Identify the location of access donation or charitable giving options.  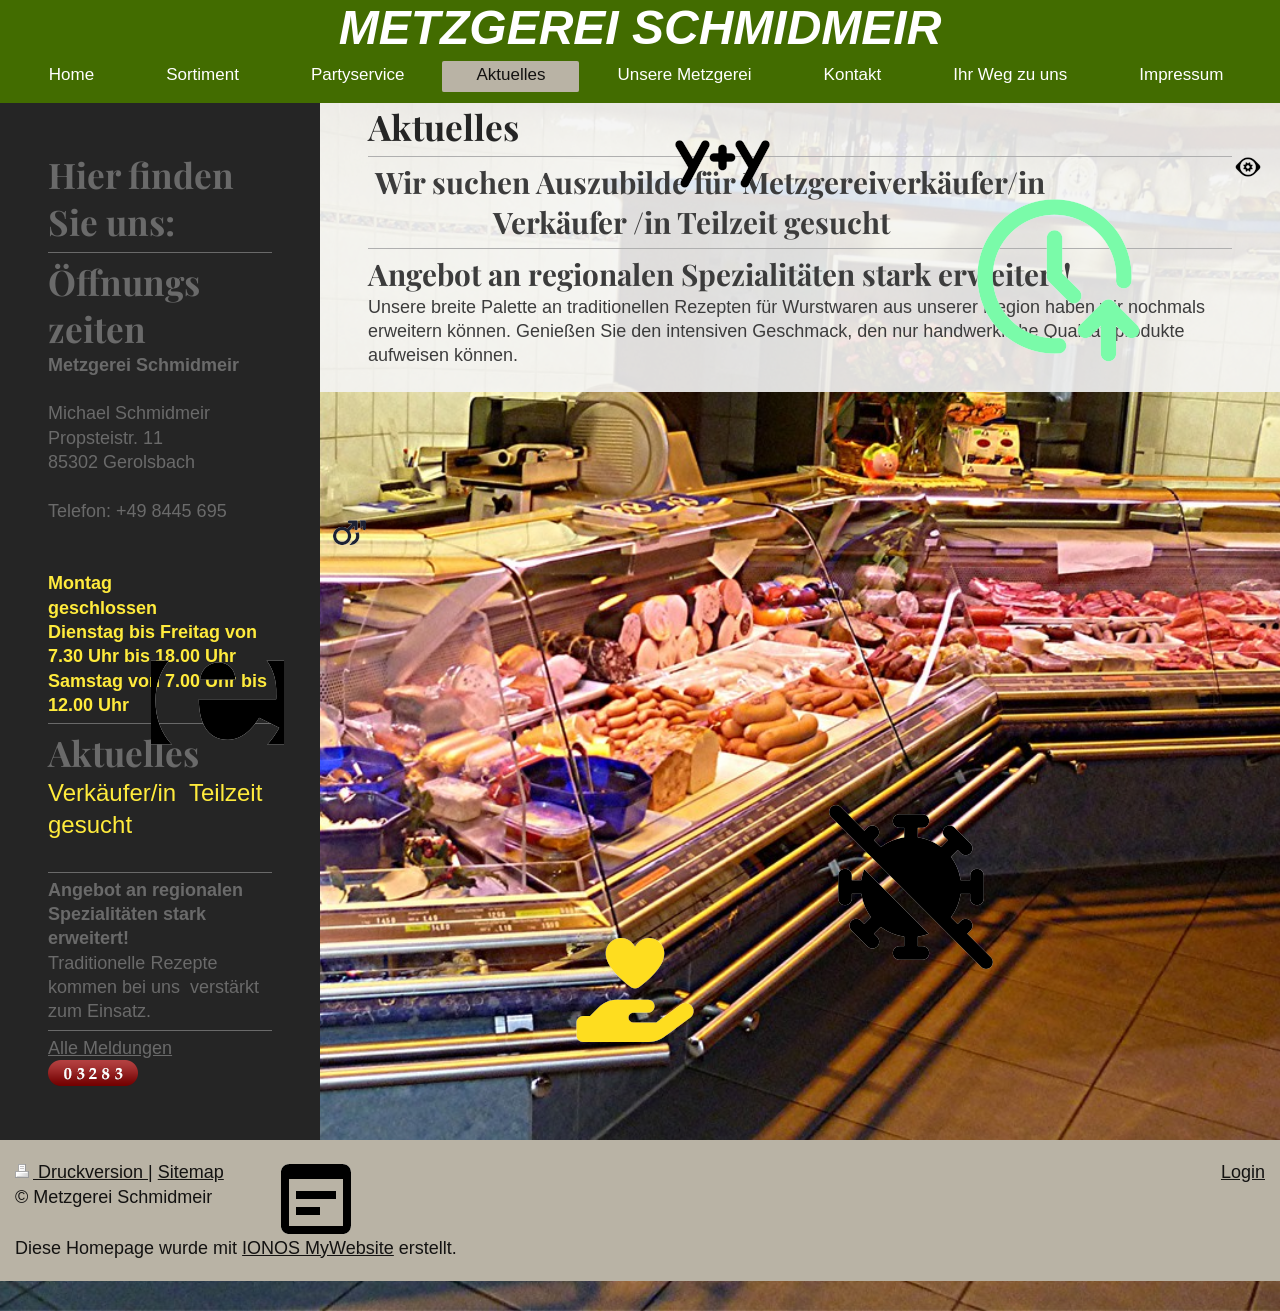
(635, 990).